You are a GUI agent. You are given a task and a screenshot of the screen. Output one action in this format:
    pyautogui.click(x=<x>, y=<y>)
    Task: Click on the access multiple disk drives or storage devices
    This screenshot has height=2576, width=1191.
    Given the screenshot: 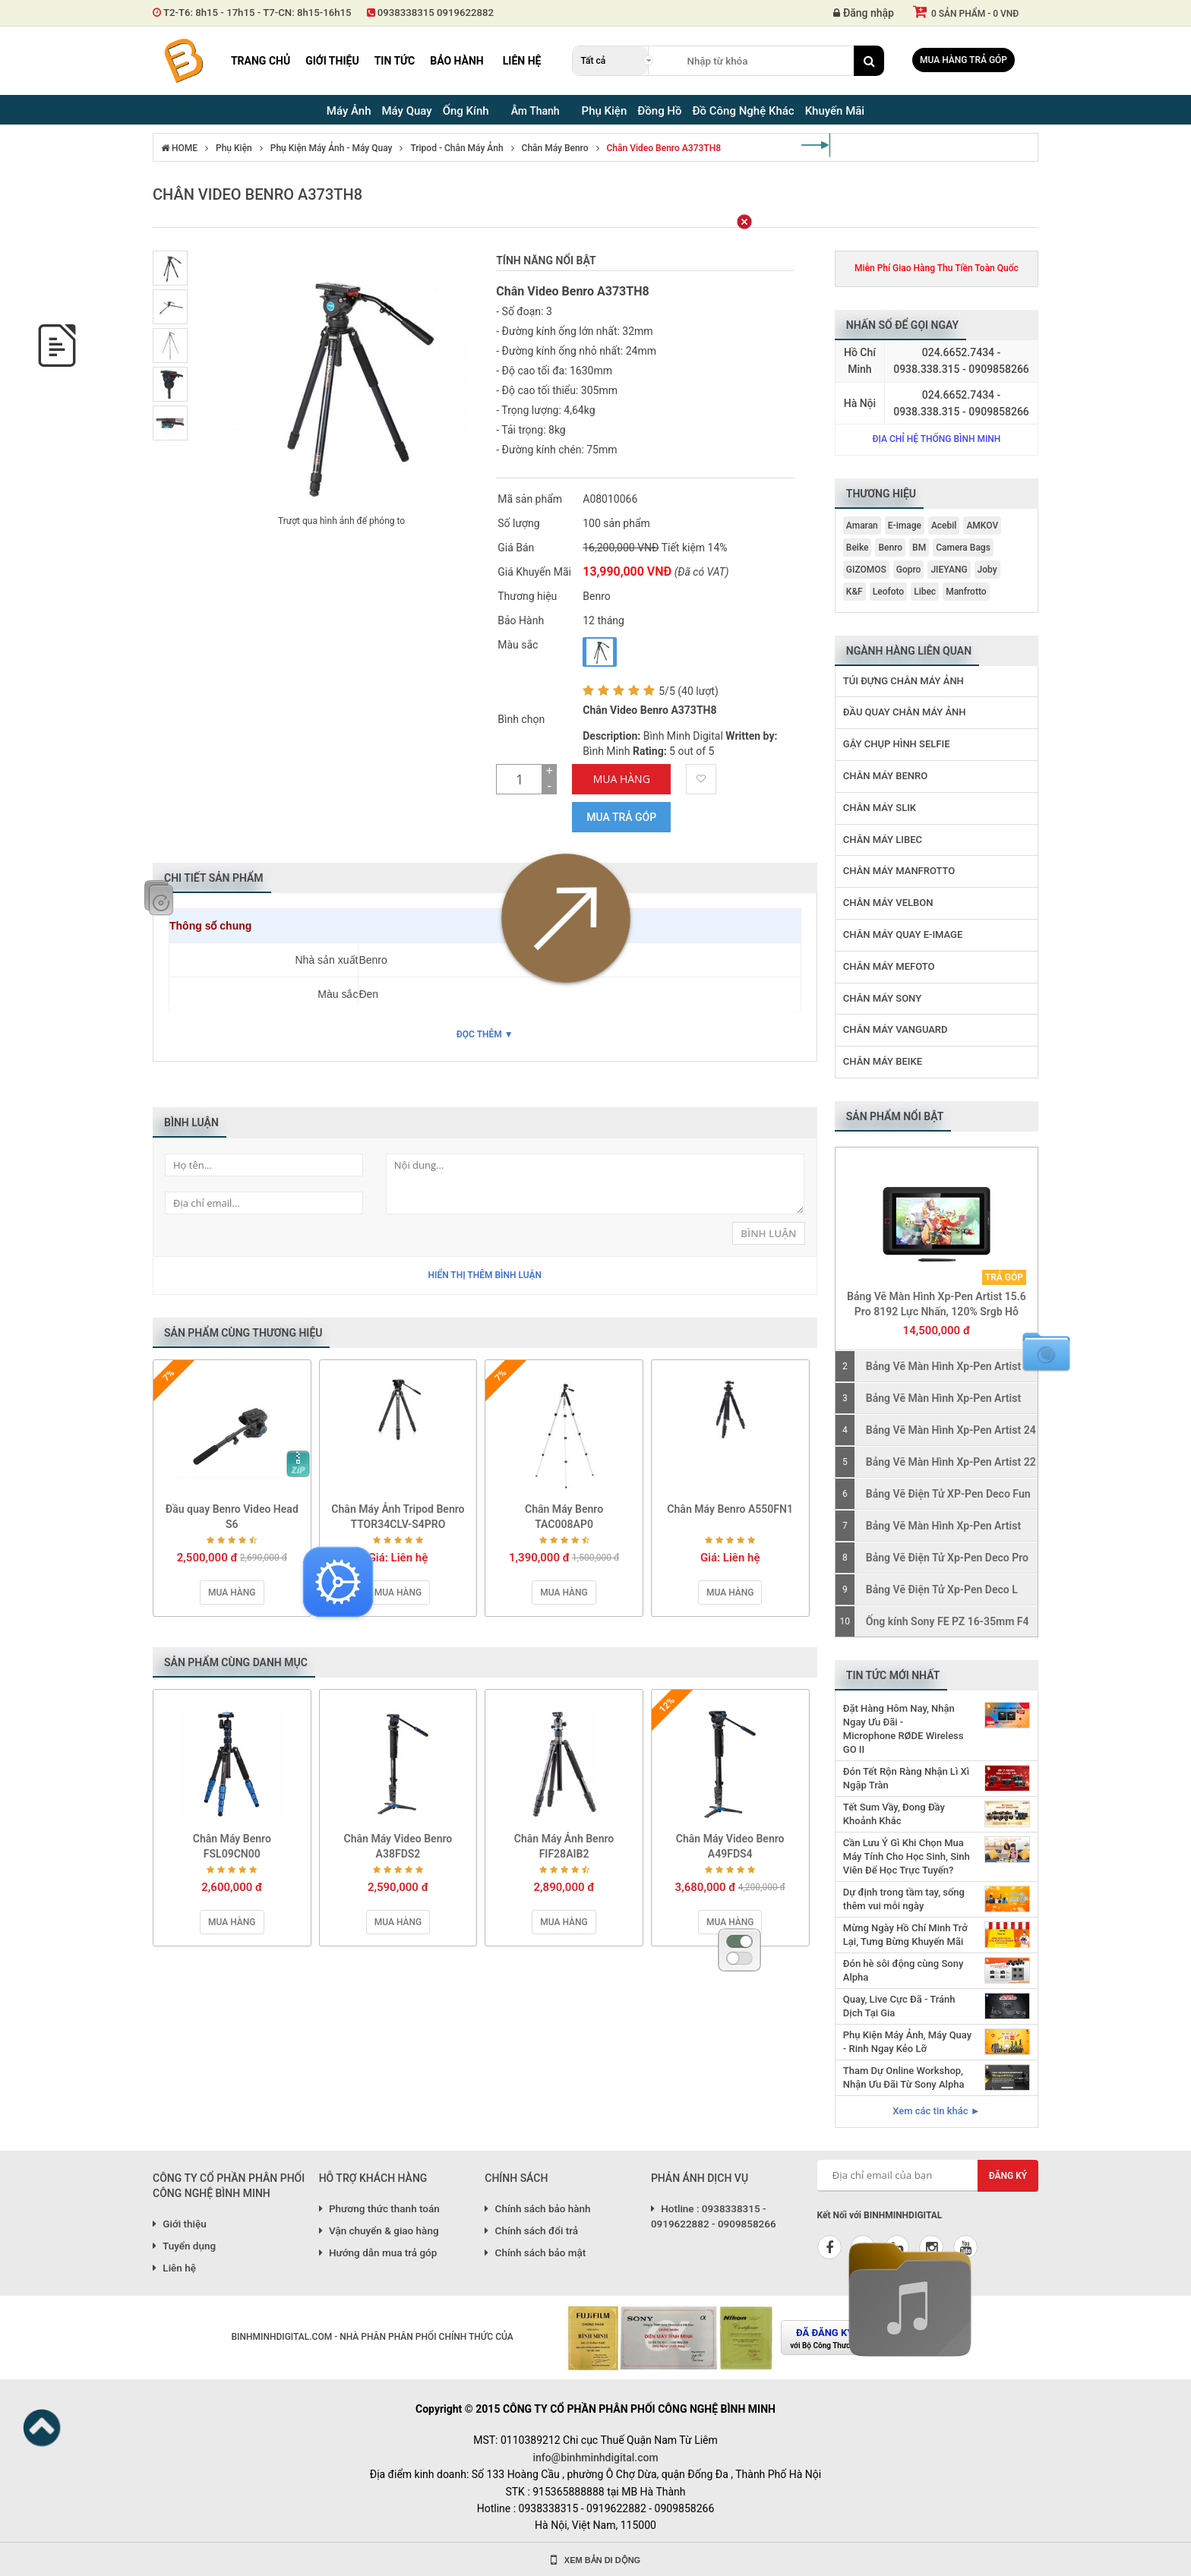 What is the action you would take?
    pyautogui.click(x=159, y=898)
    